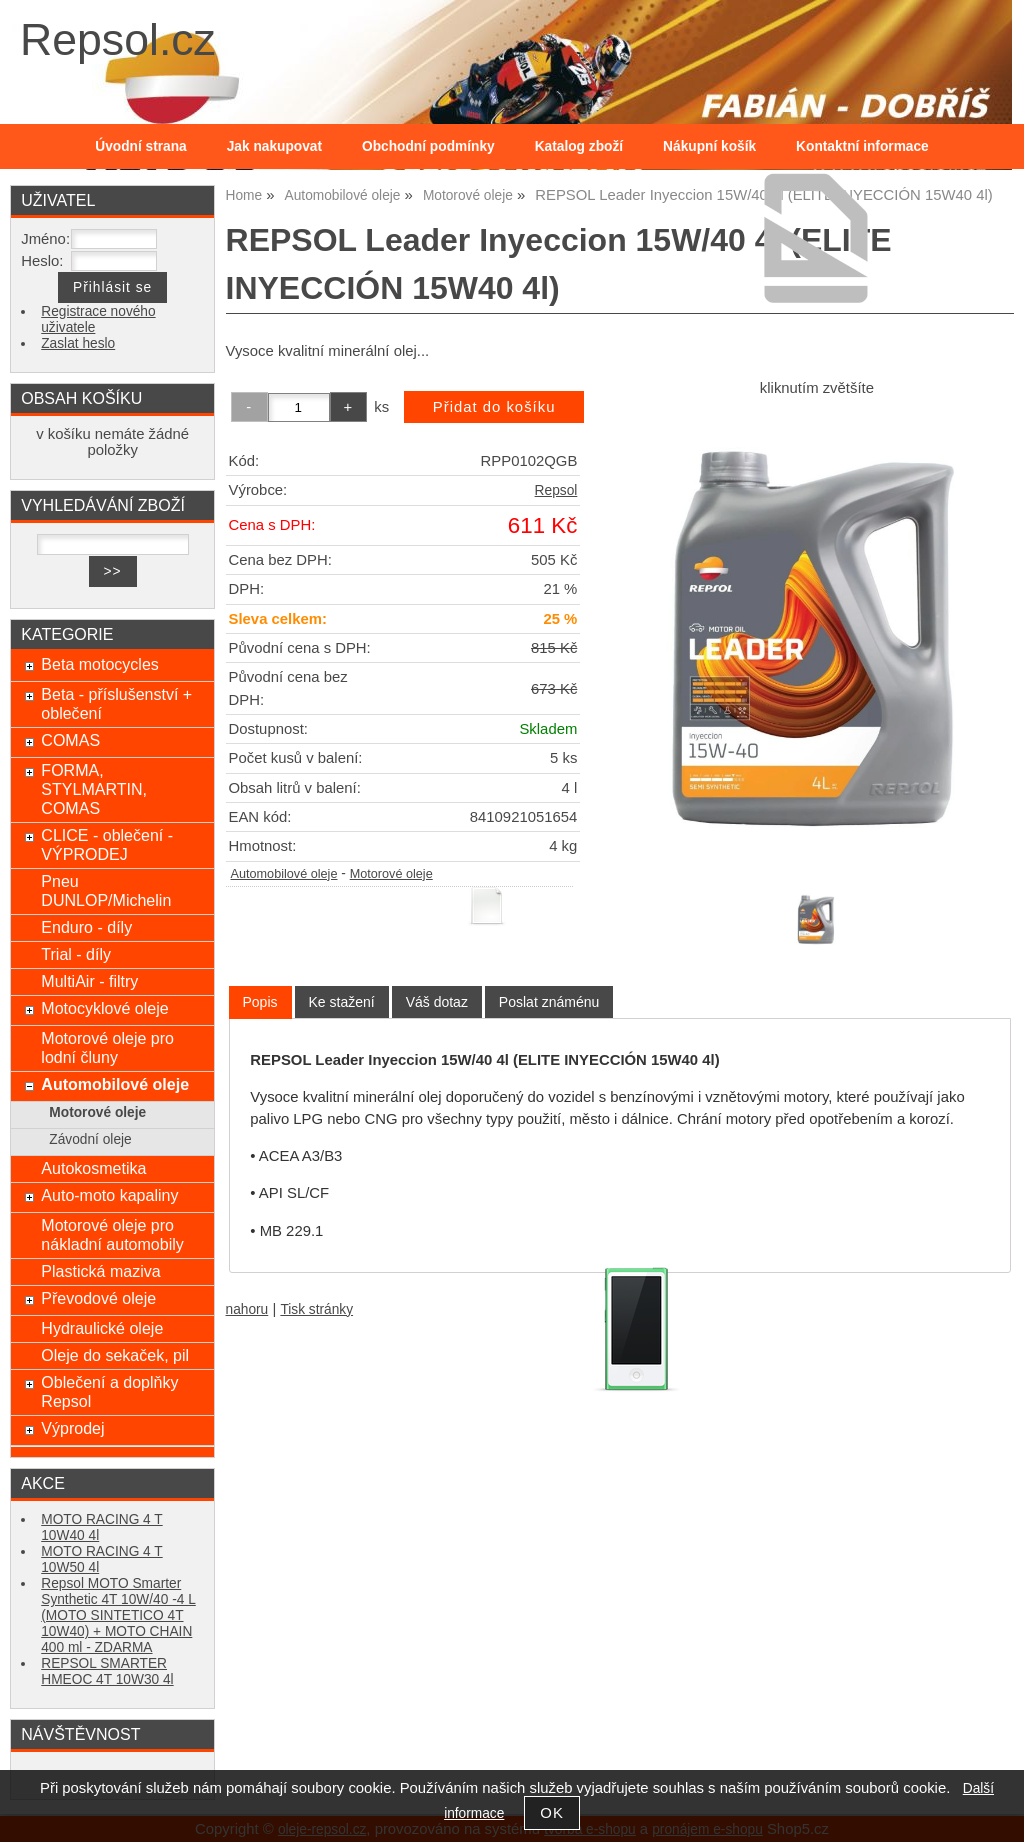  Describe the element at coordinates (636, 1329) in the screenshot. I see `iPod nano device connected` at that location.